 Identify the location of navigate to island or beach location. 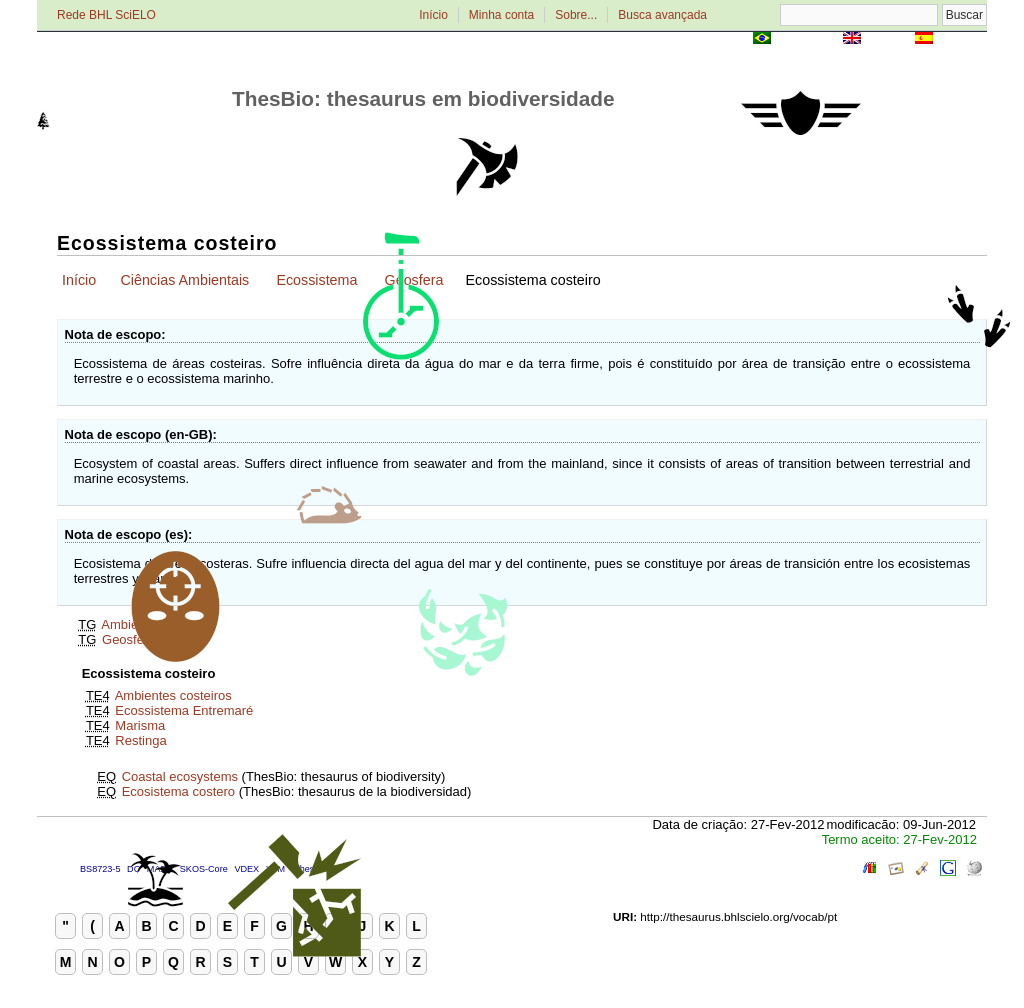
(155, 879).